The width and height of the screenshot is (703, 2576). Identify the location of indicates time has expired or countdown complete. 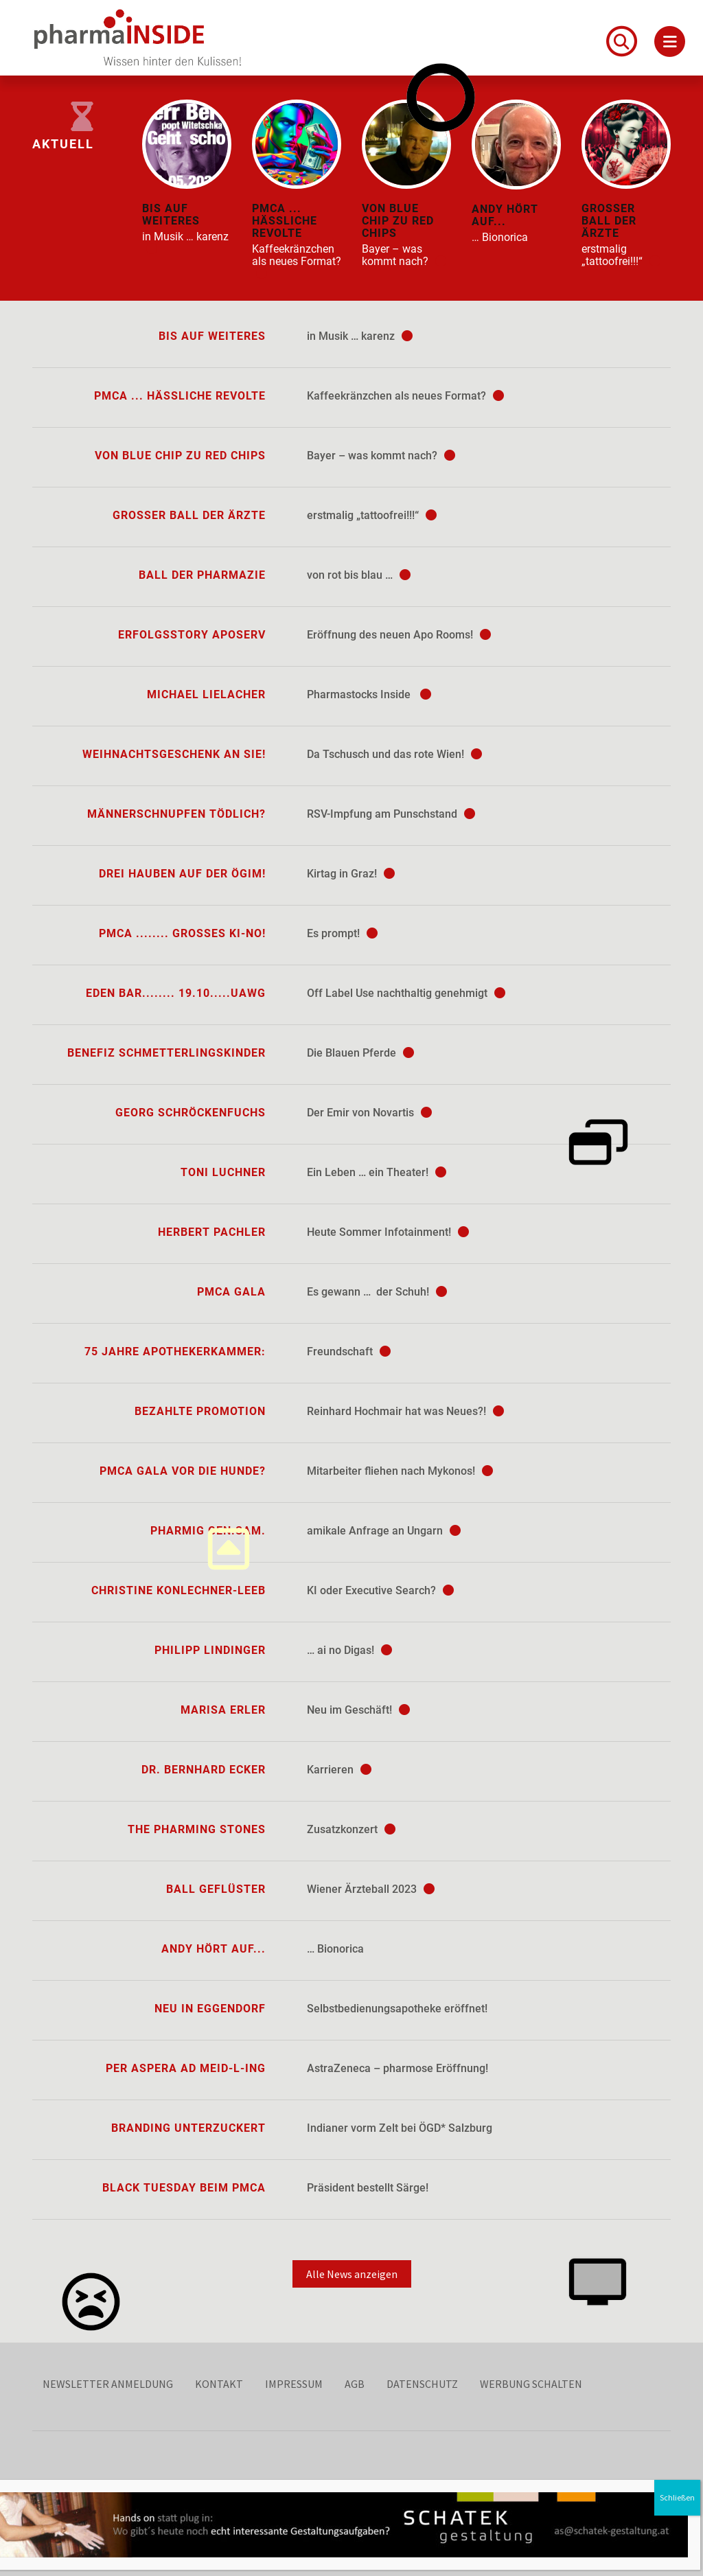
(82, 116).